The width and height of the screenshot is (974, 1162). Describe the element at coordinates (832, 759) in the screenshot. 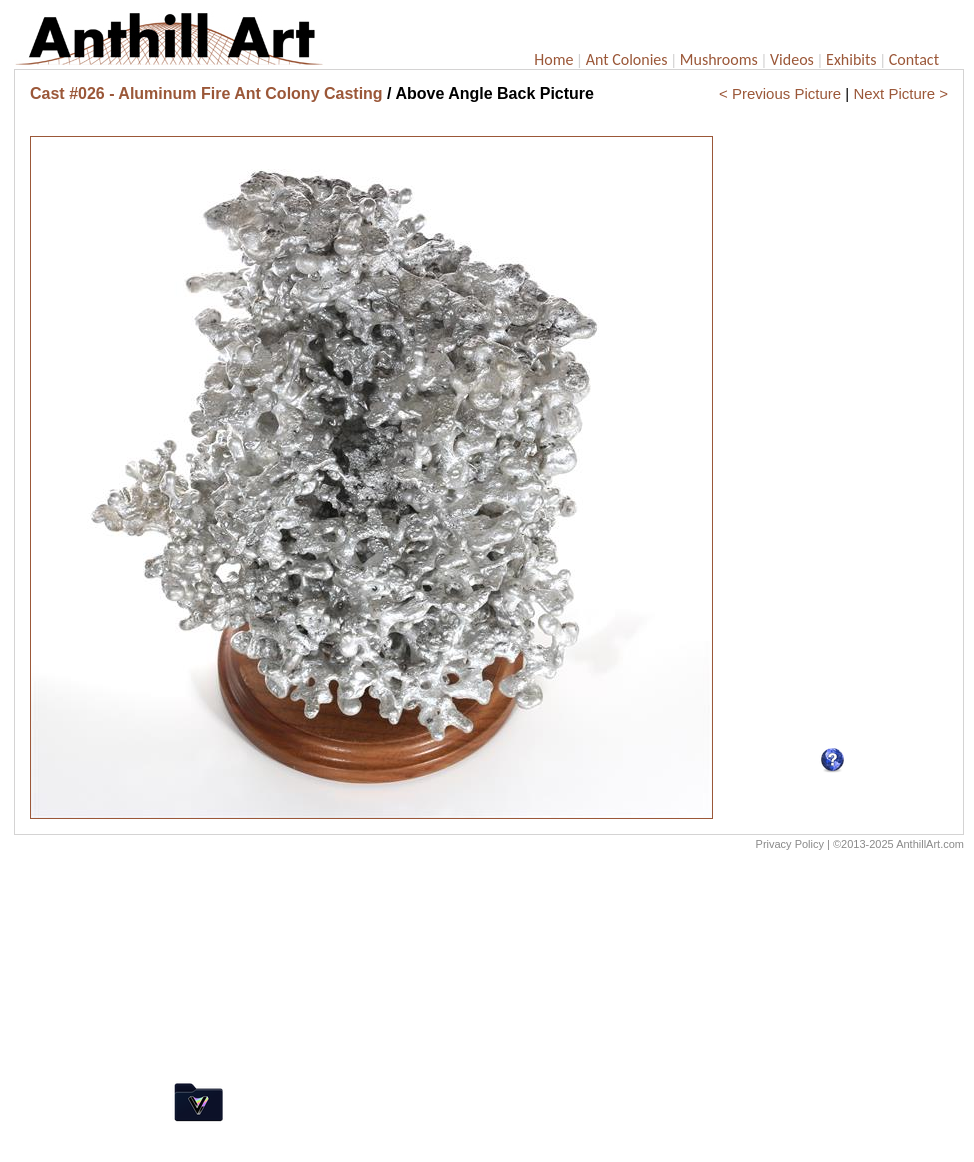

I see `connect to a network or server` at that location.